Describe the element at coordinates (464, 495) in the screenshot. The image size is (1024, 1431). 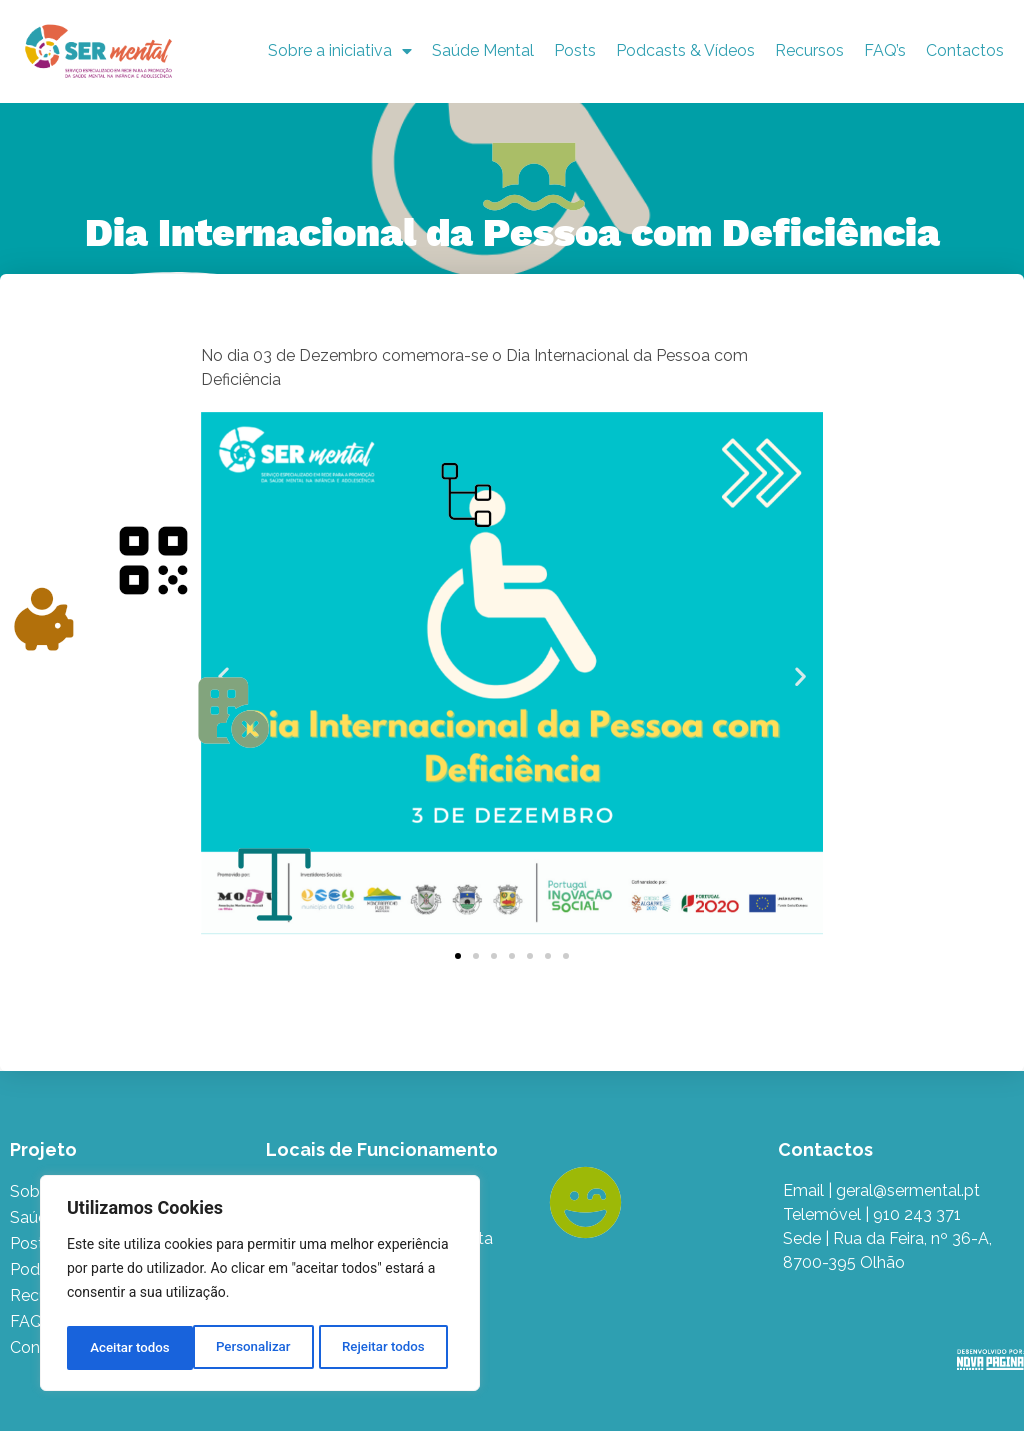
I see `view hierarchical folder structure` at that location.